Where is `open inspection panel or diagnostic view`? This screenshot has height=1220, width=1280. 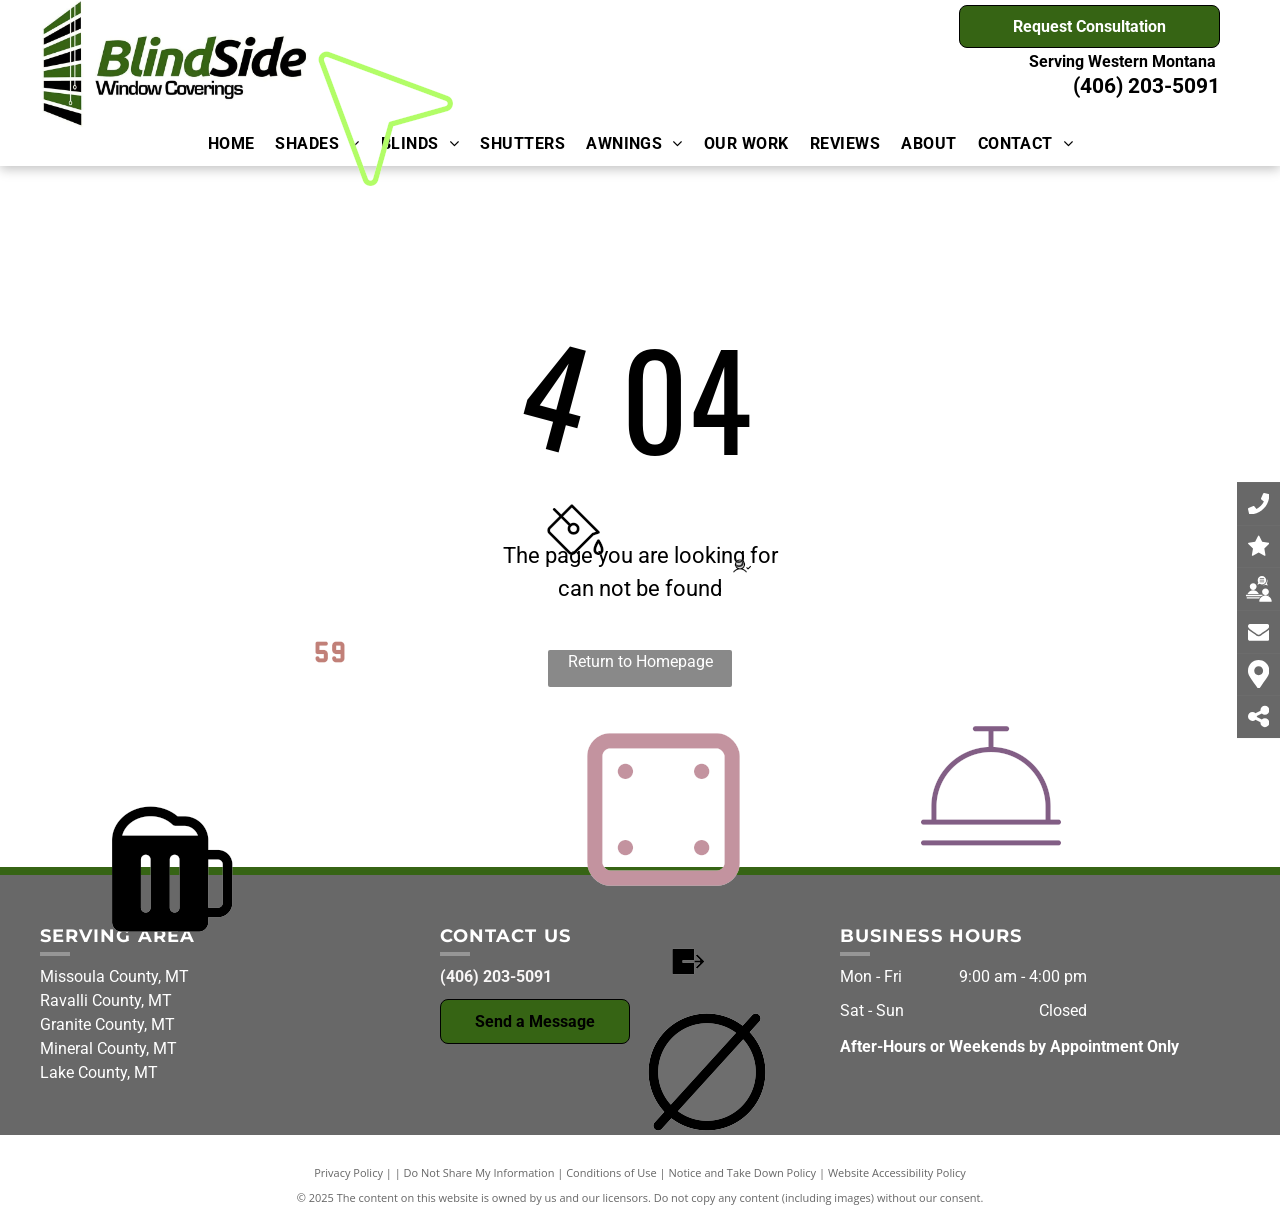 open inspection panel or diagnostic view is located at coordinates (663, 809).